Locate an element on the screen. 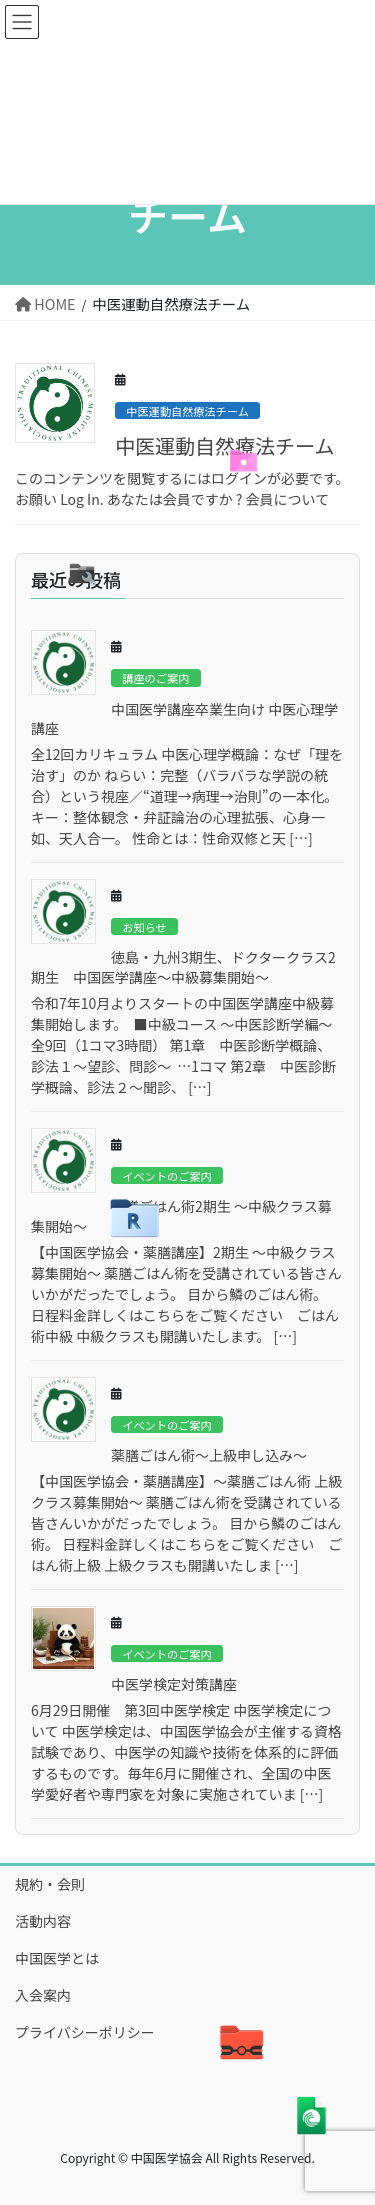 Image resolution: width=375 pixels, height=2205 pixels. open resource hacker project folder is located at coordinates (82, 574).